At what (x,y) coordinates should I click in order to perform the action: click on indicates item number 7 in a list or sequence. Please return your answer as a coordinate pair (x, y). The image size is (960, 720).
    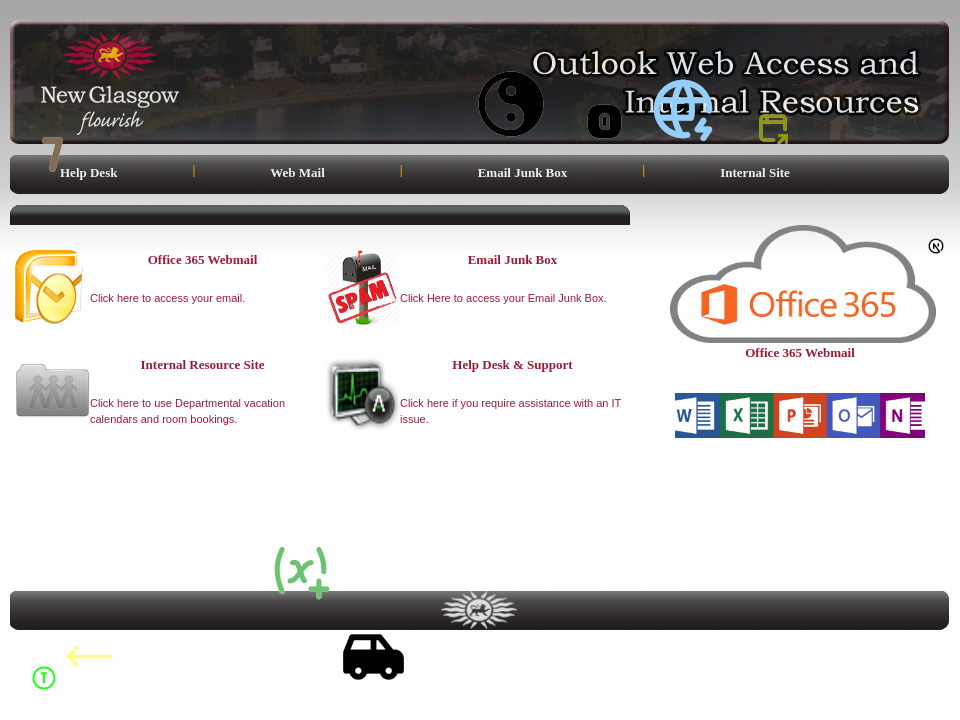
    Looking at the image, I should click on (52, 154).